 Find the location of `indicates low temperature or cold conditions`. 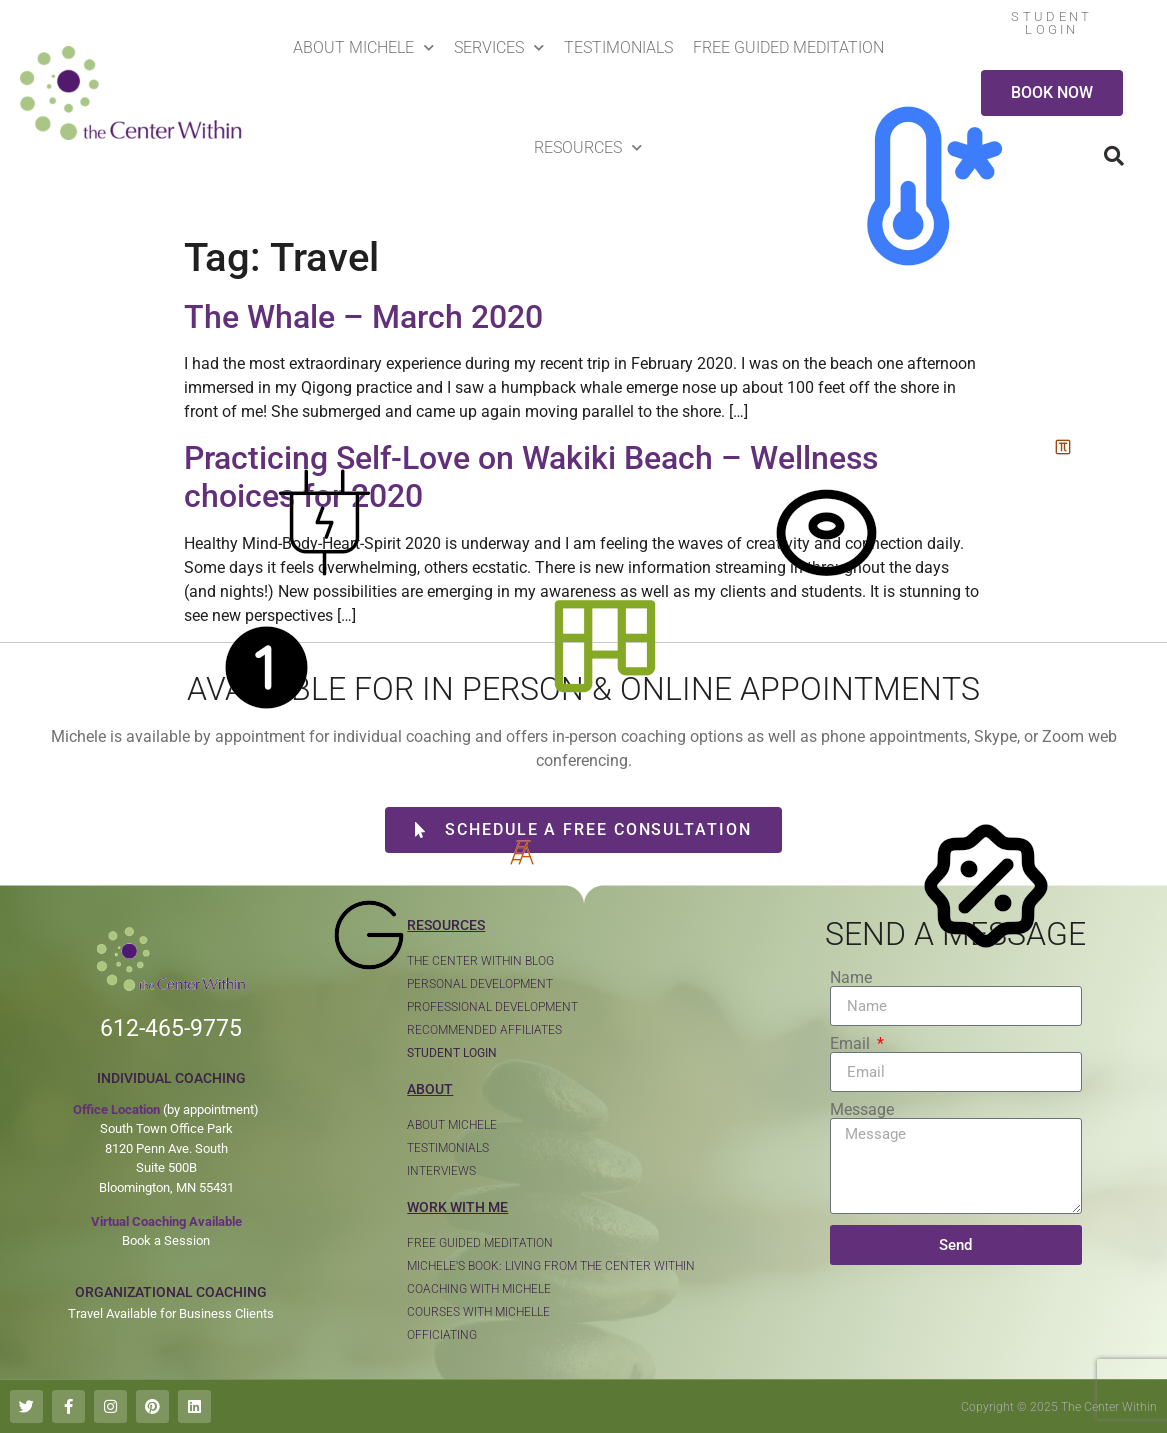

indicates low temperature or cold conditions is located at coordinates (921, 186).